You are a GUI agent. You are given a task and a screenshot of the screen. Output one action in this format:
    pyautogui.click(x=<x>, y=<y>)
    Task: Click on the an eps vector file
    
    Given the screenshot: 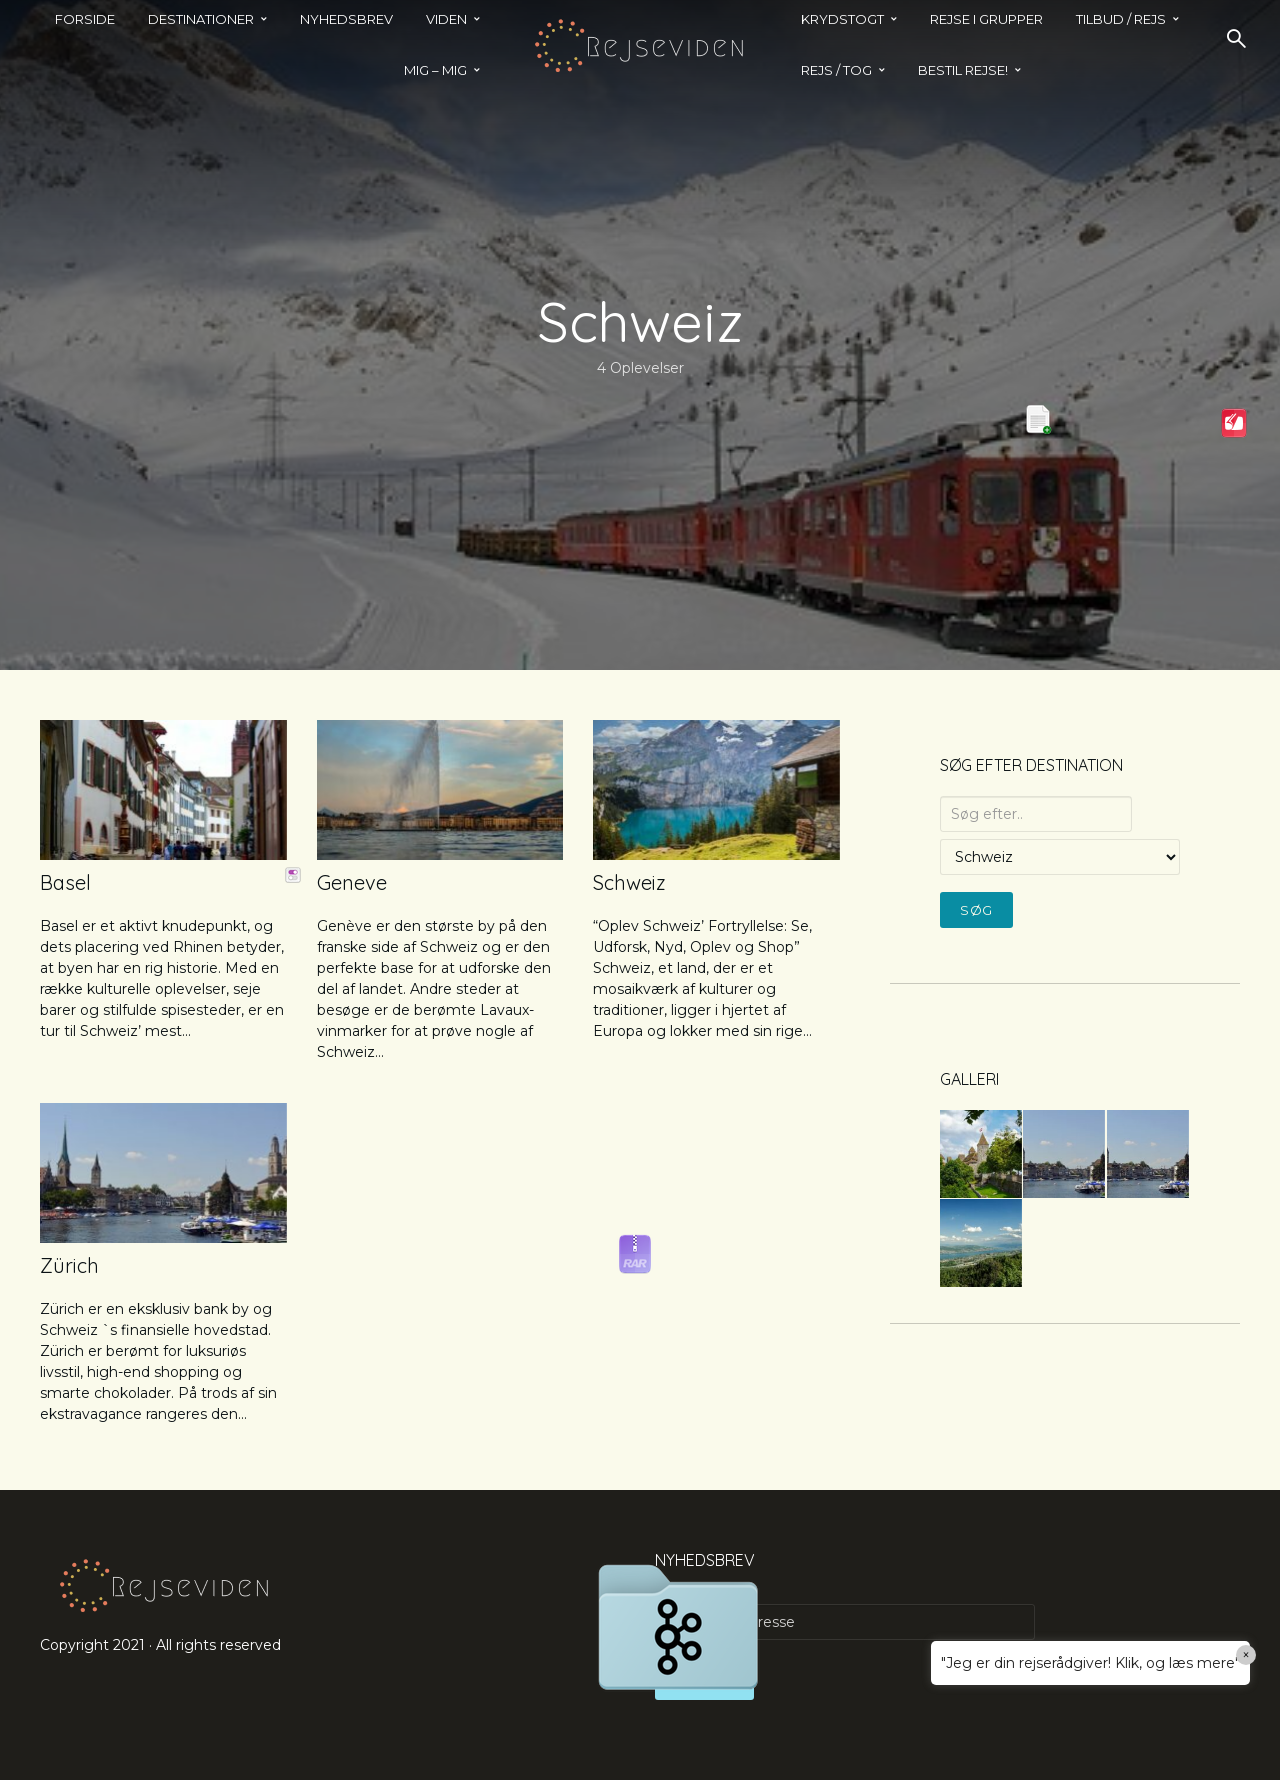 What is the action you would take?
    pyautogui.click(x=1234, y=423)
    